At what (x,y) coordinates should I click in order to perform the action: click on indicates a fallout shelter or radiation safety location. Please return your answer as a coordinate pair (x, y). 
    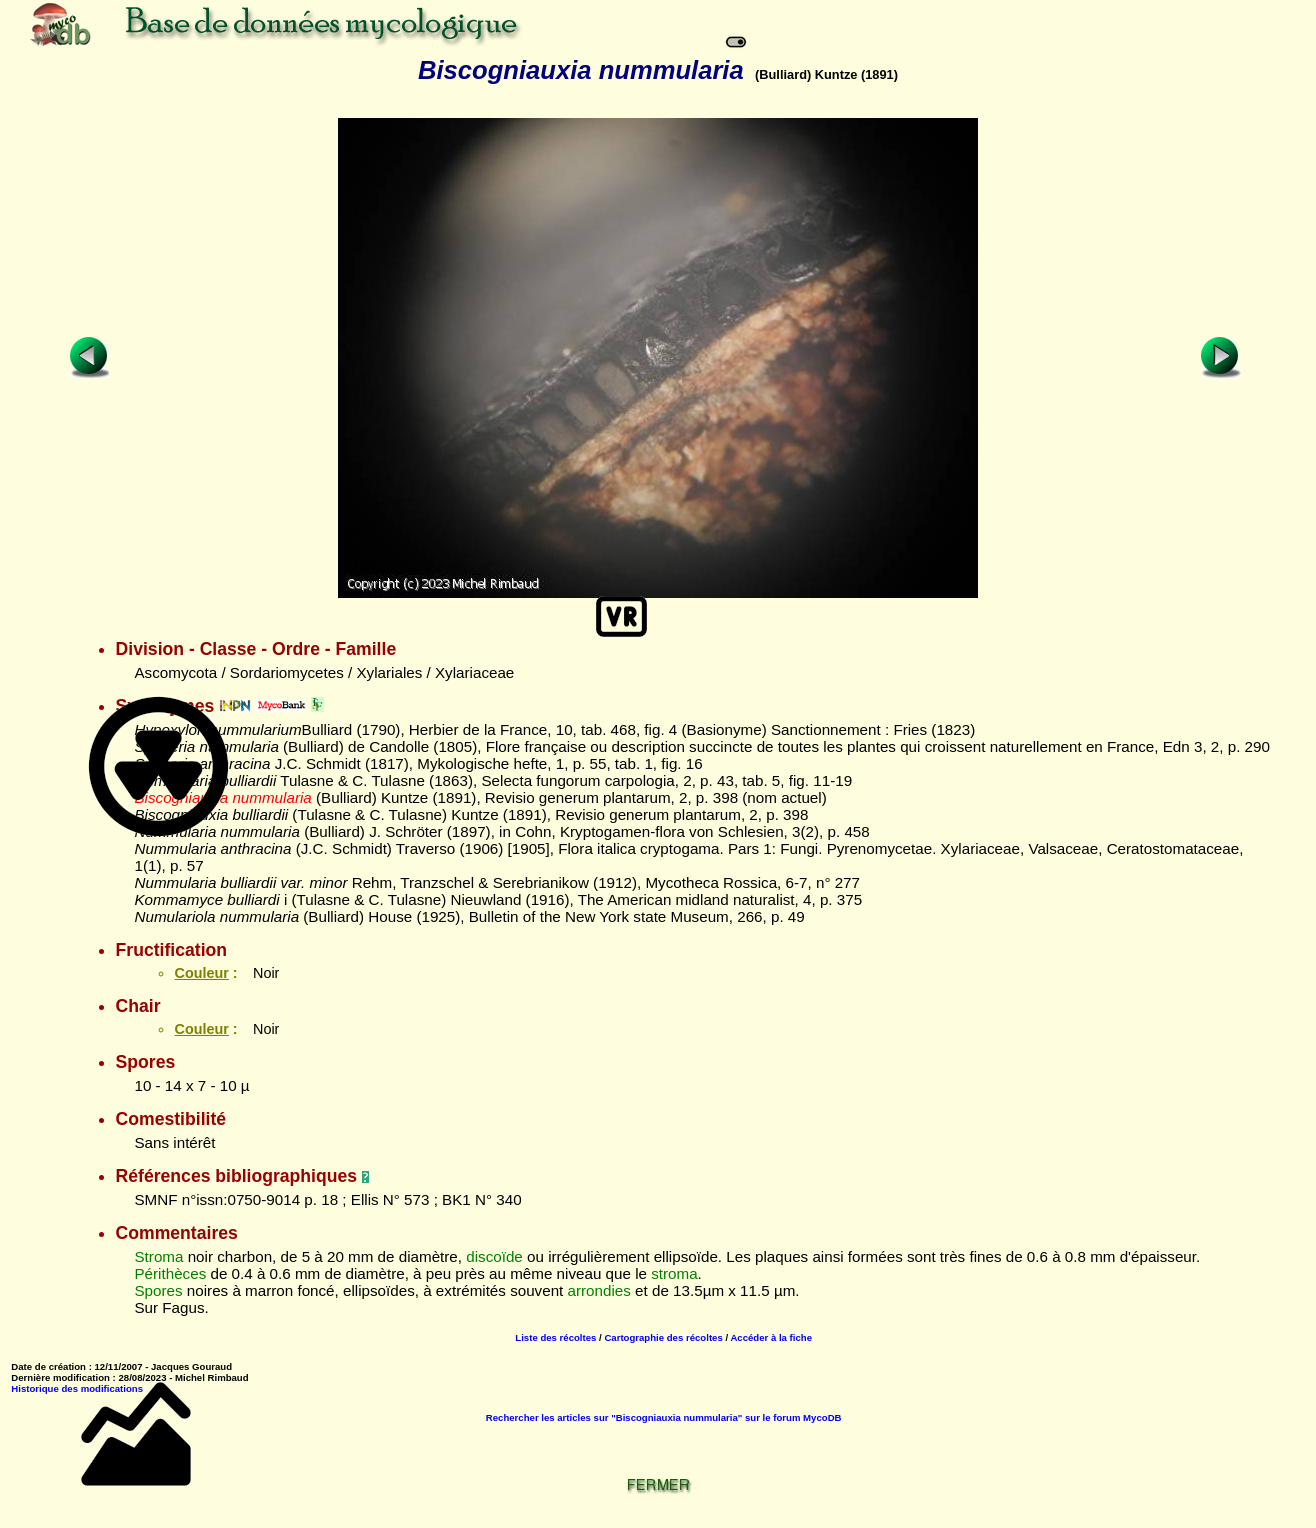
    Looking at the image, I should click on (158, 766).